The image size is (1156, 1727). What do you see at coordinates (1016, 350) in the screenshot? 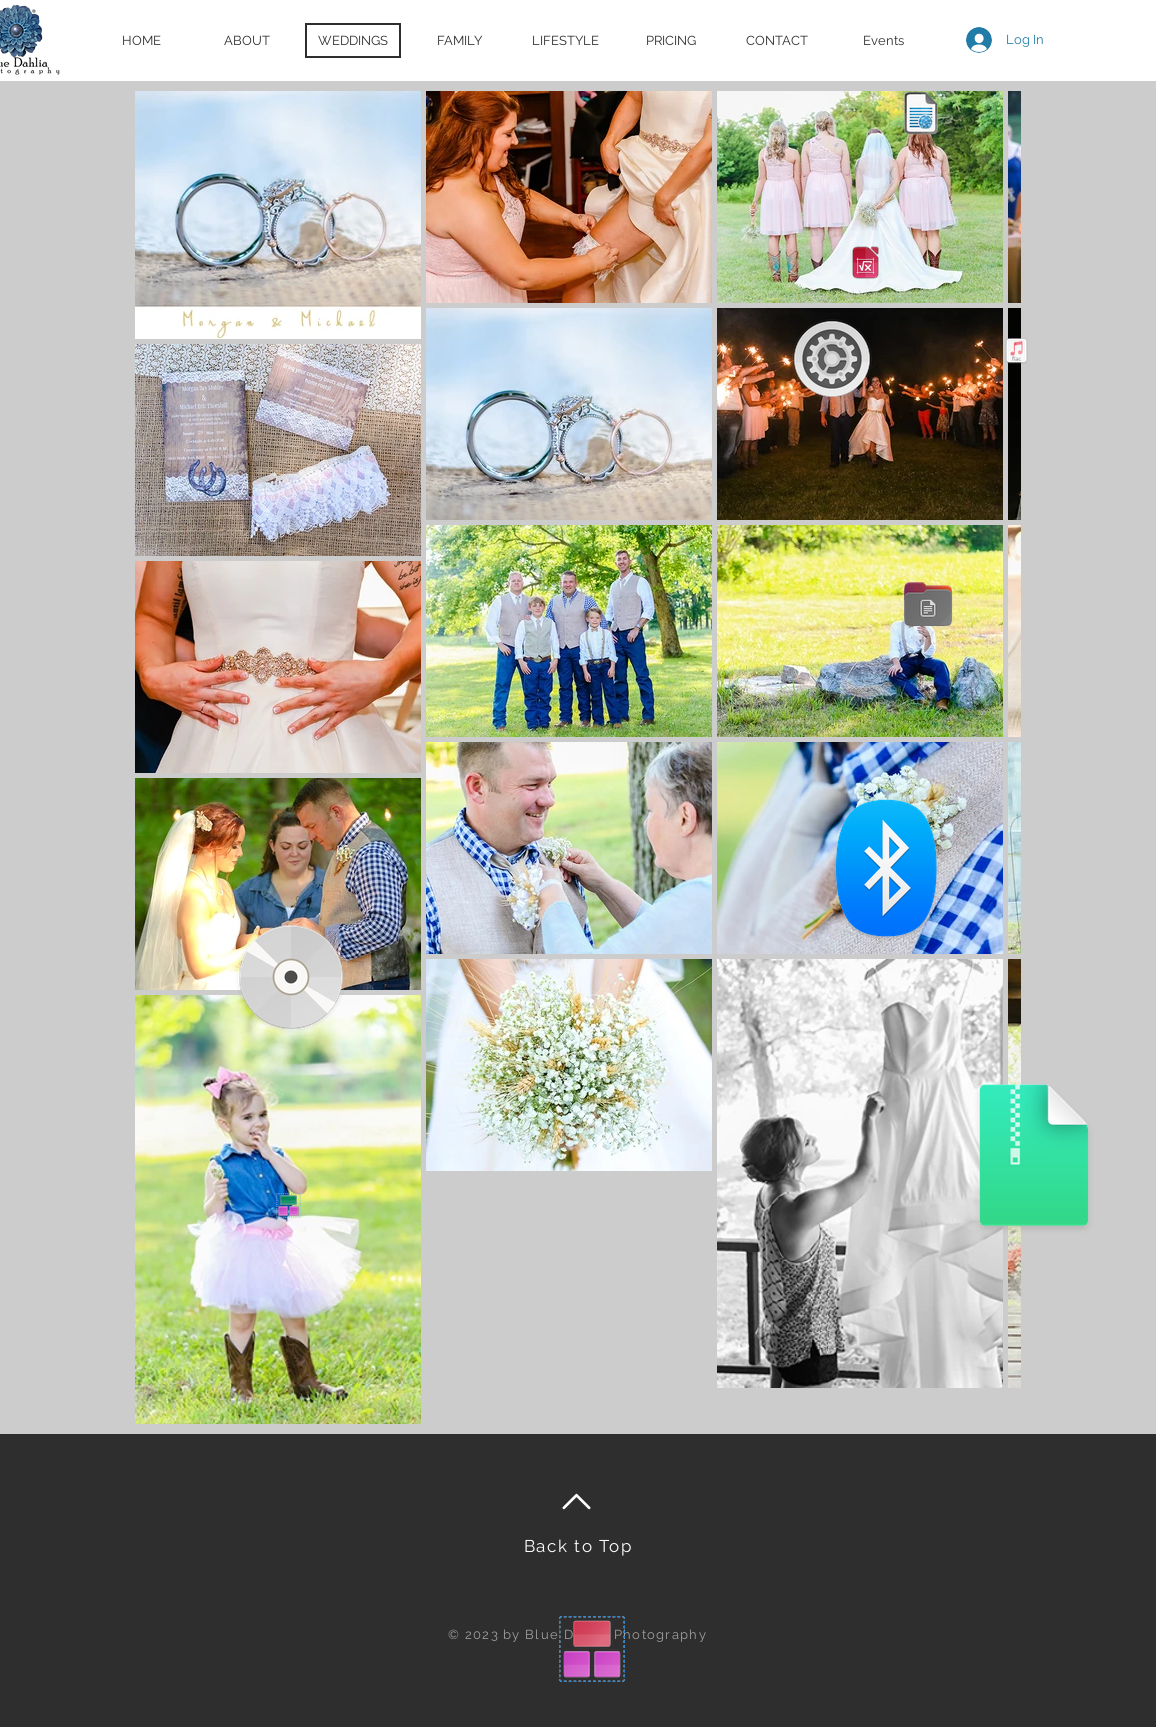
I see `a flac audio file` at bounding box center [1016, 350].